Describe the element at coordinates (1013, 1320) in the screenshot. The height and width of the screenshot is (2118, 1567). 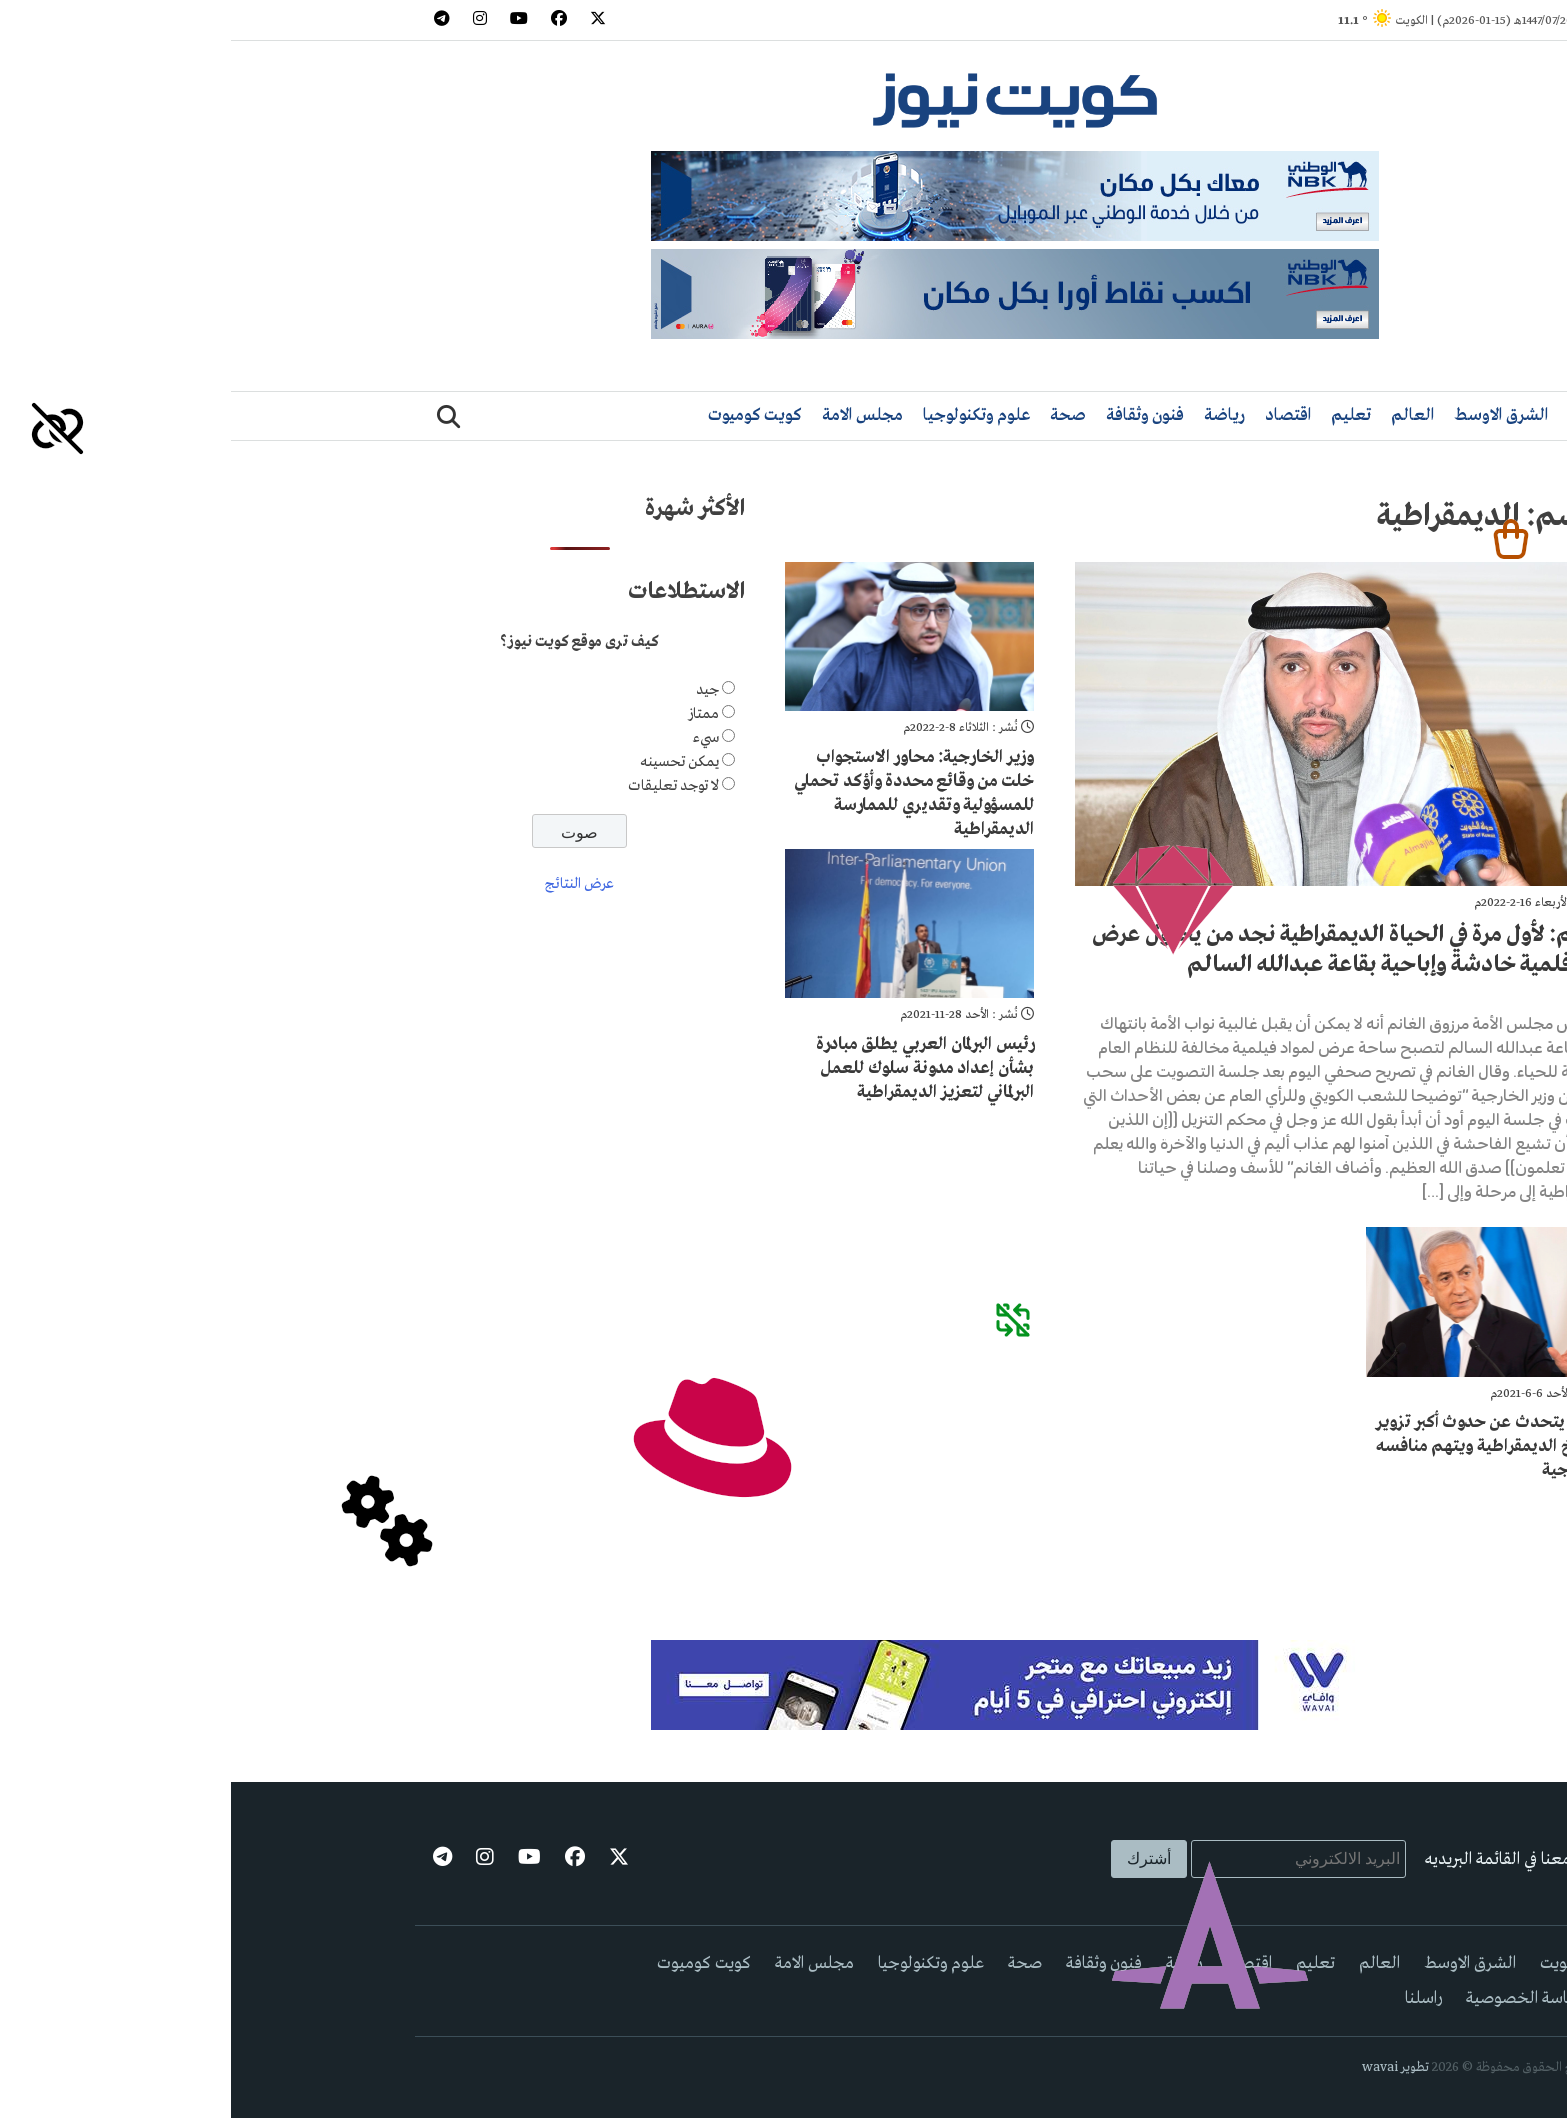
I see `shuffle or swap mode disabled` at that location.